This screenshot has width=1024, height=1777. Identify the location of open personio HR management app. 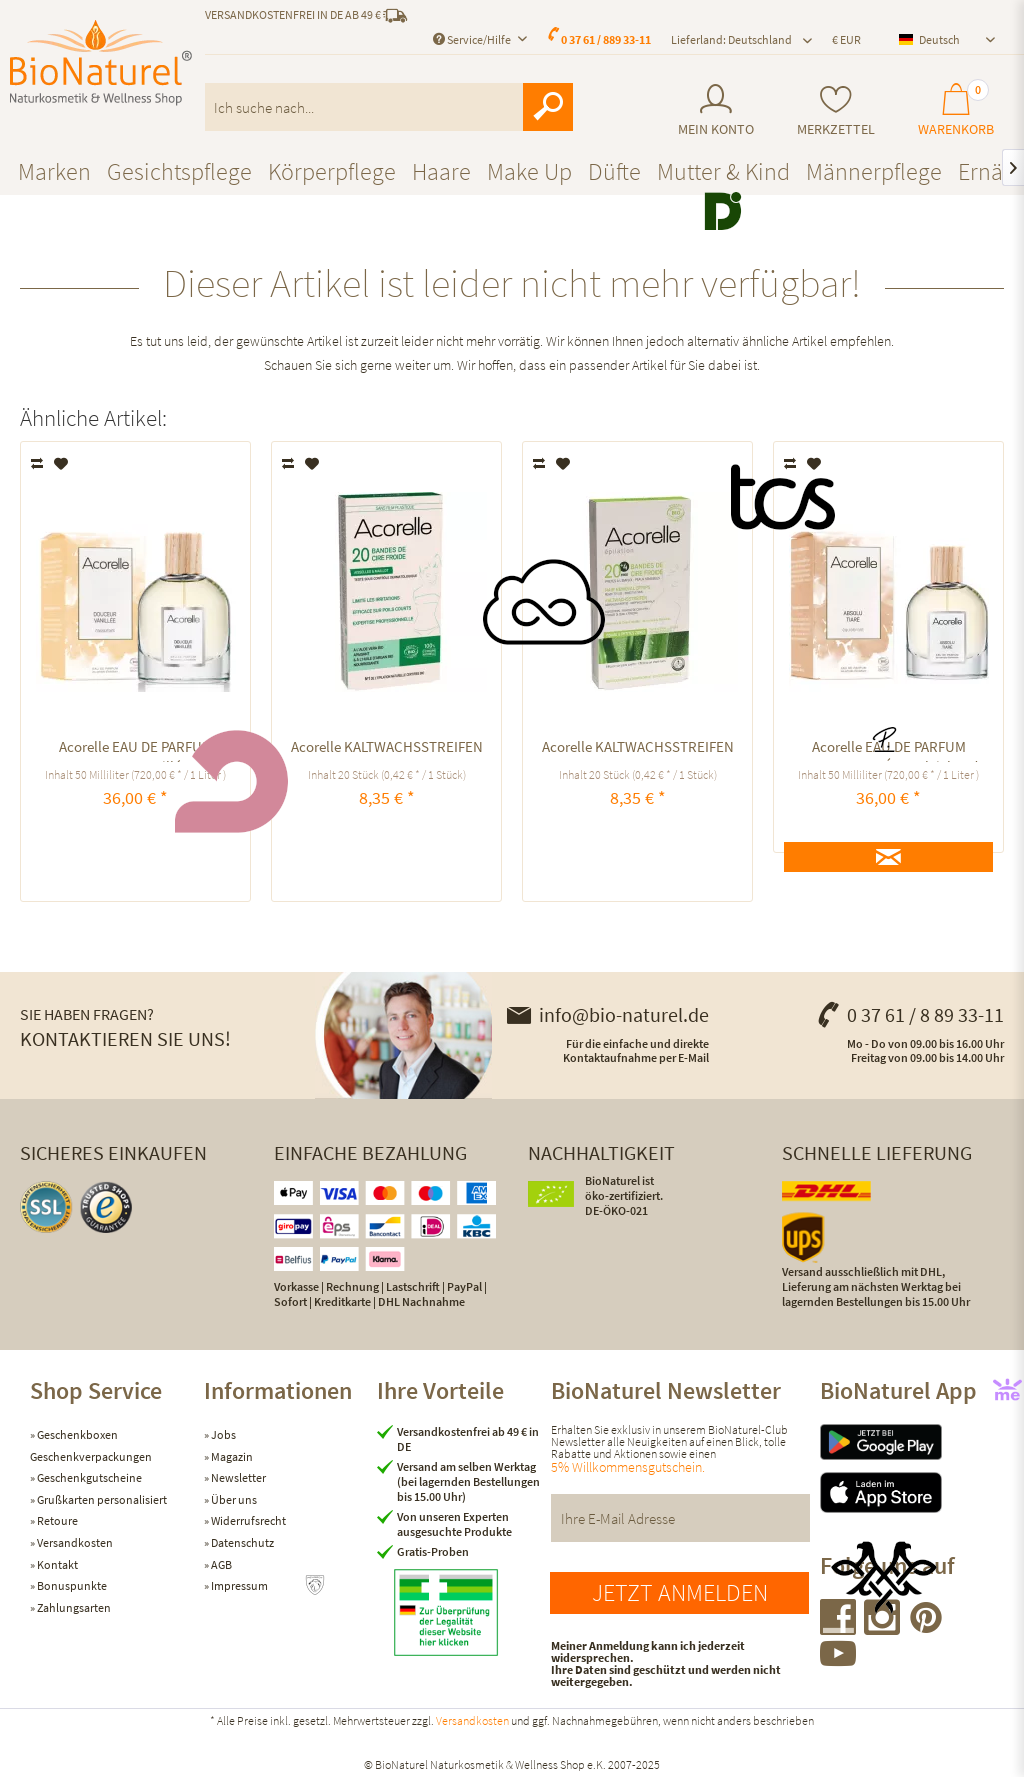
(884, 739).